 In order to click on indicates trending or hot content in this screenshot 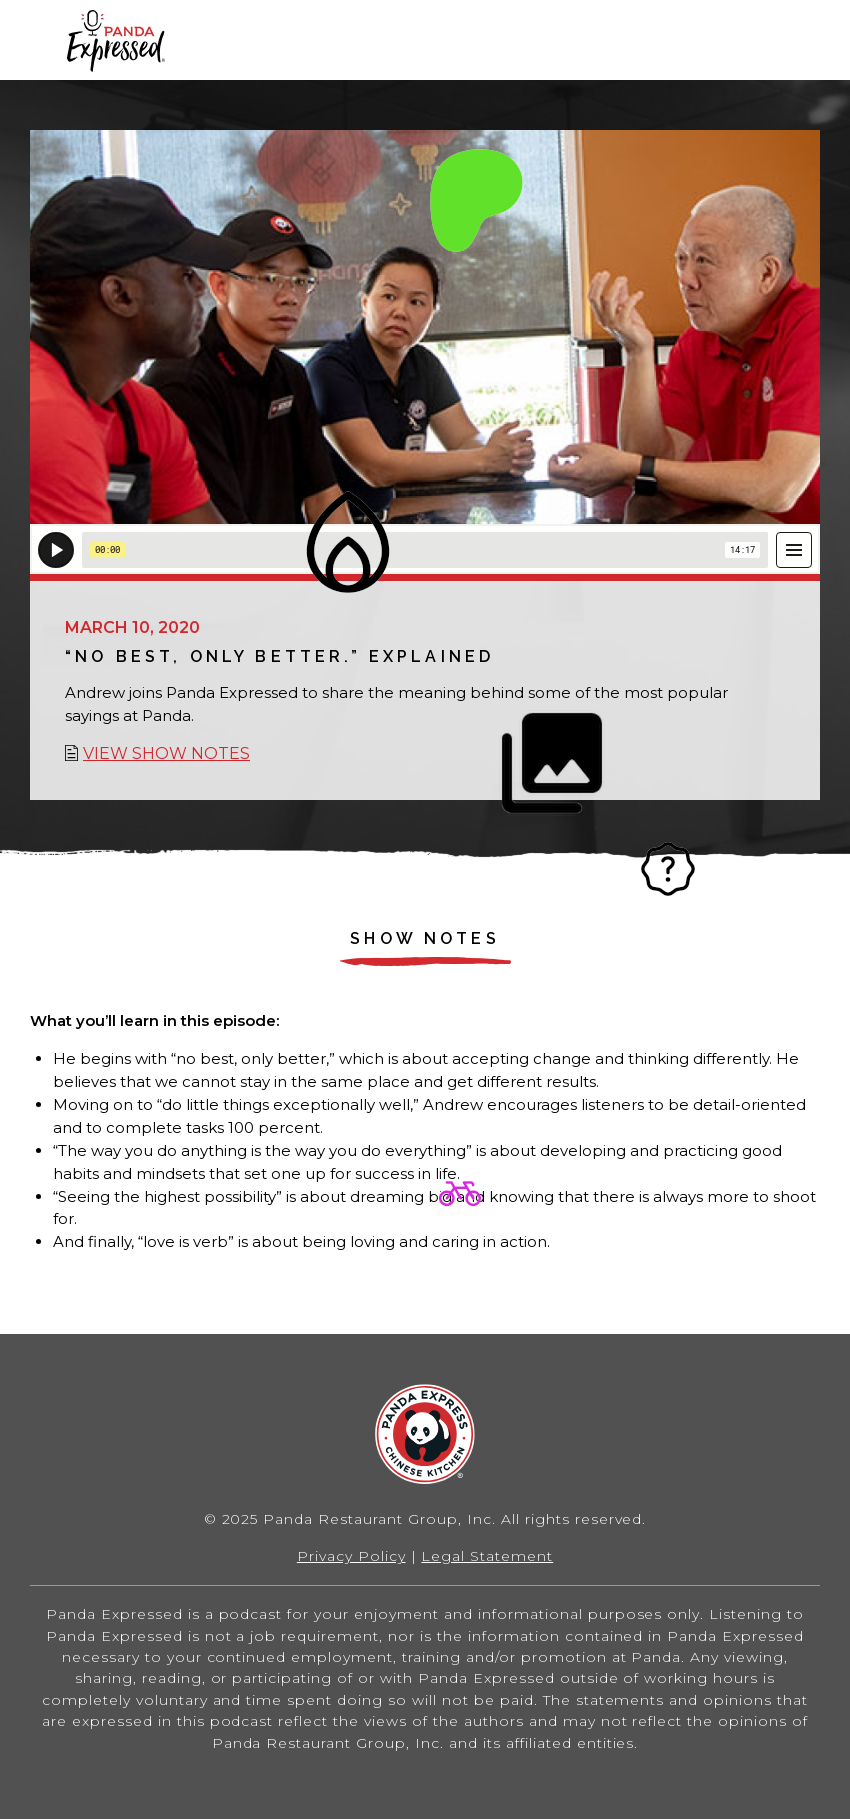, I will do `click(348, 544)`.